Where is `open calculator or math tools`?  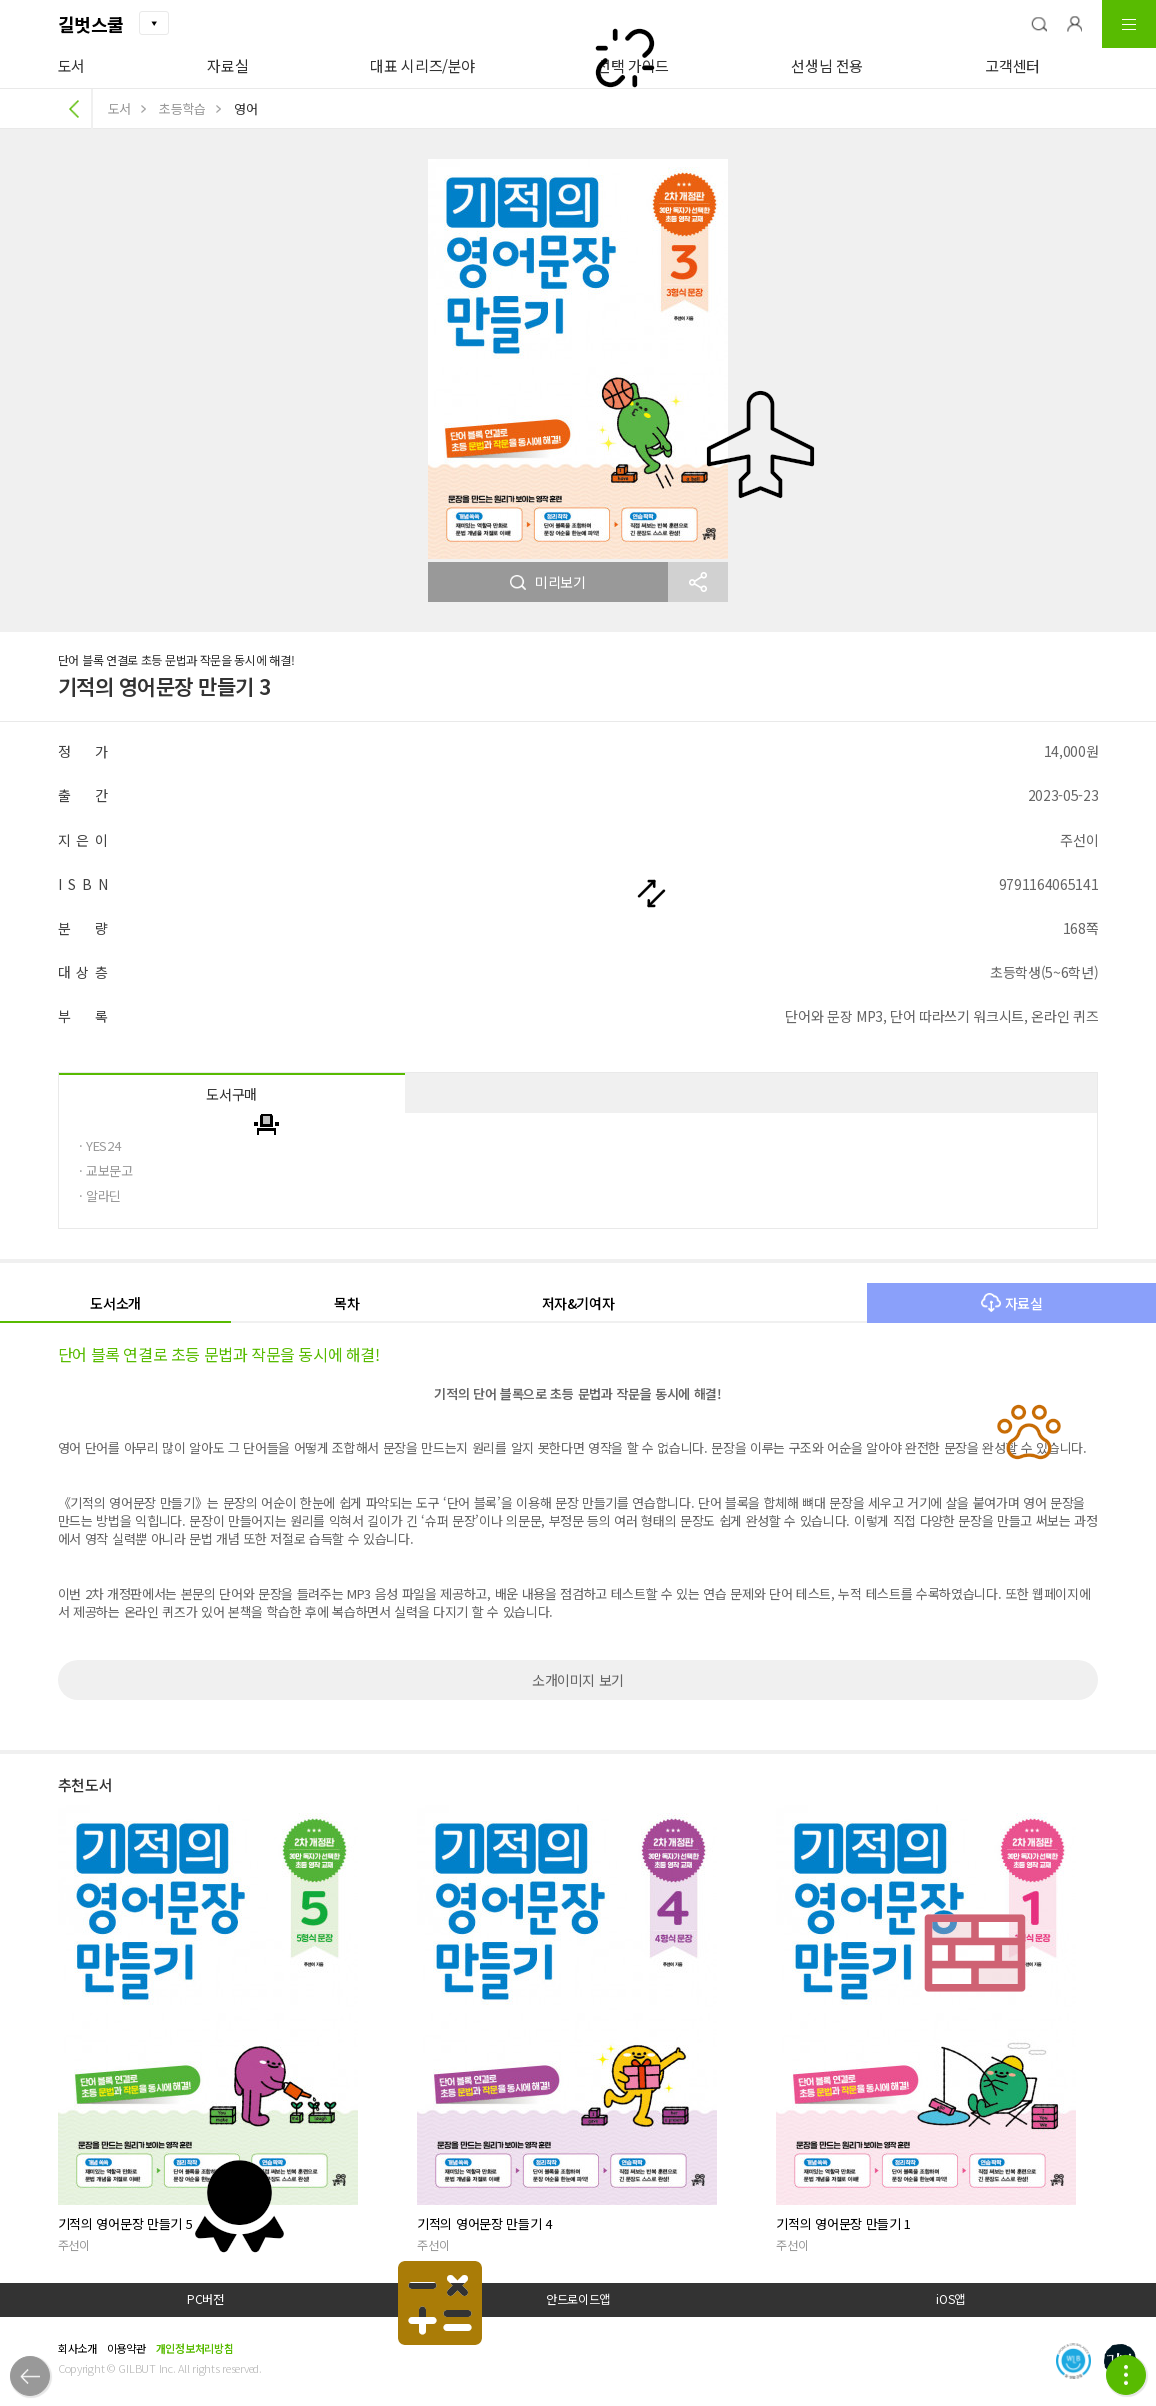
open calculator or math tools is located at coordinates (440, 2303).